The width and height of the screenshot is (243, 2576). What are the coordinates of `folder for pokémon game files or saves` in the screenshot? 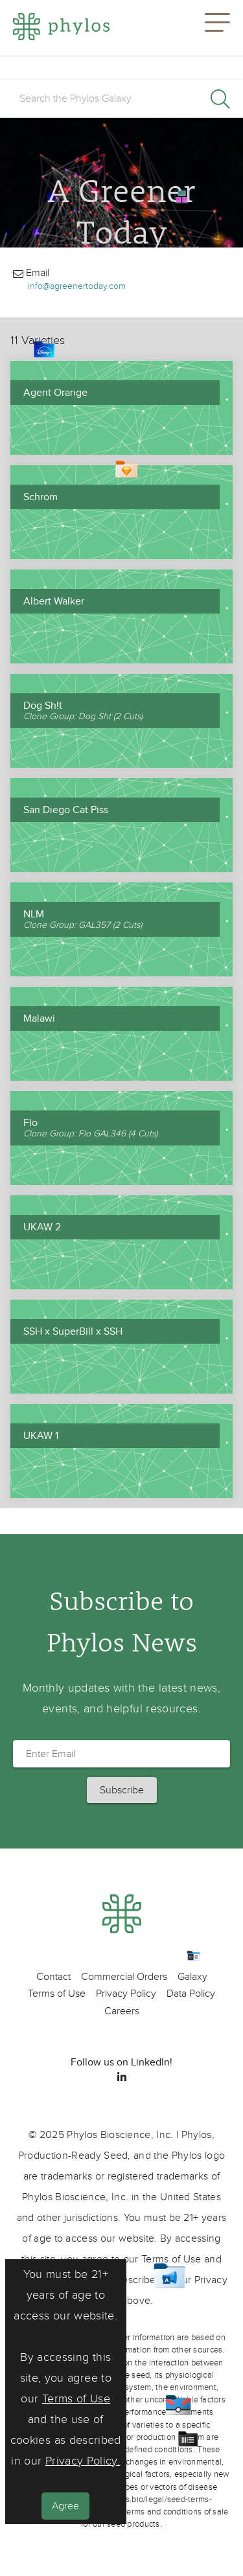 It's located at (178, 2406).